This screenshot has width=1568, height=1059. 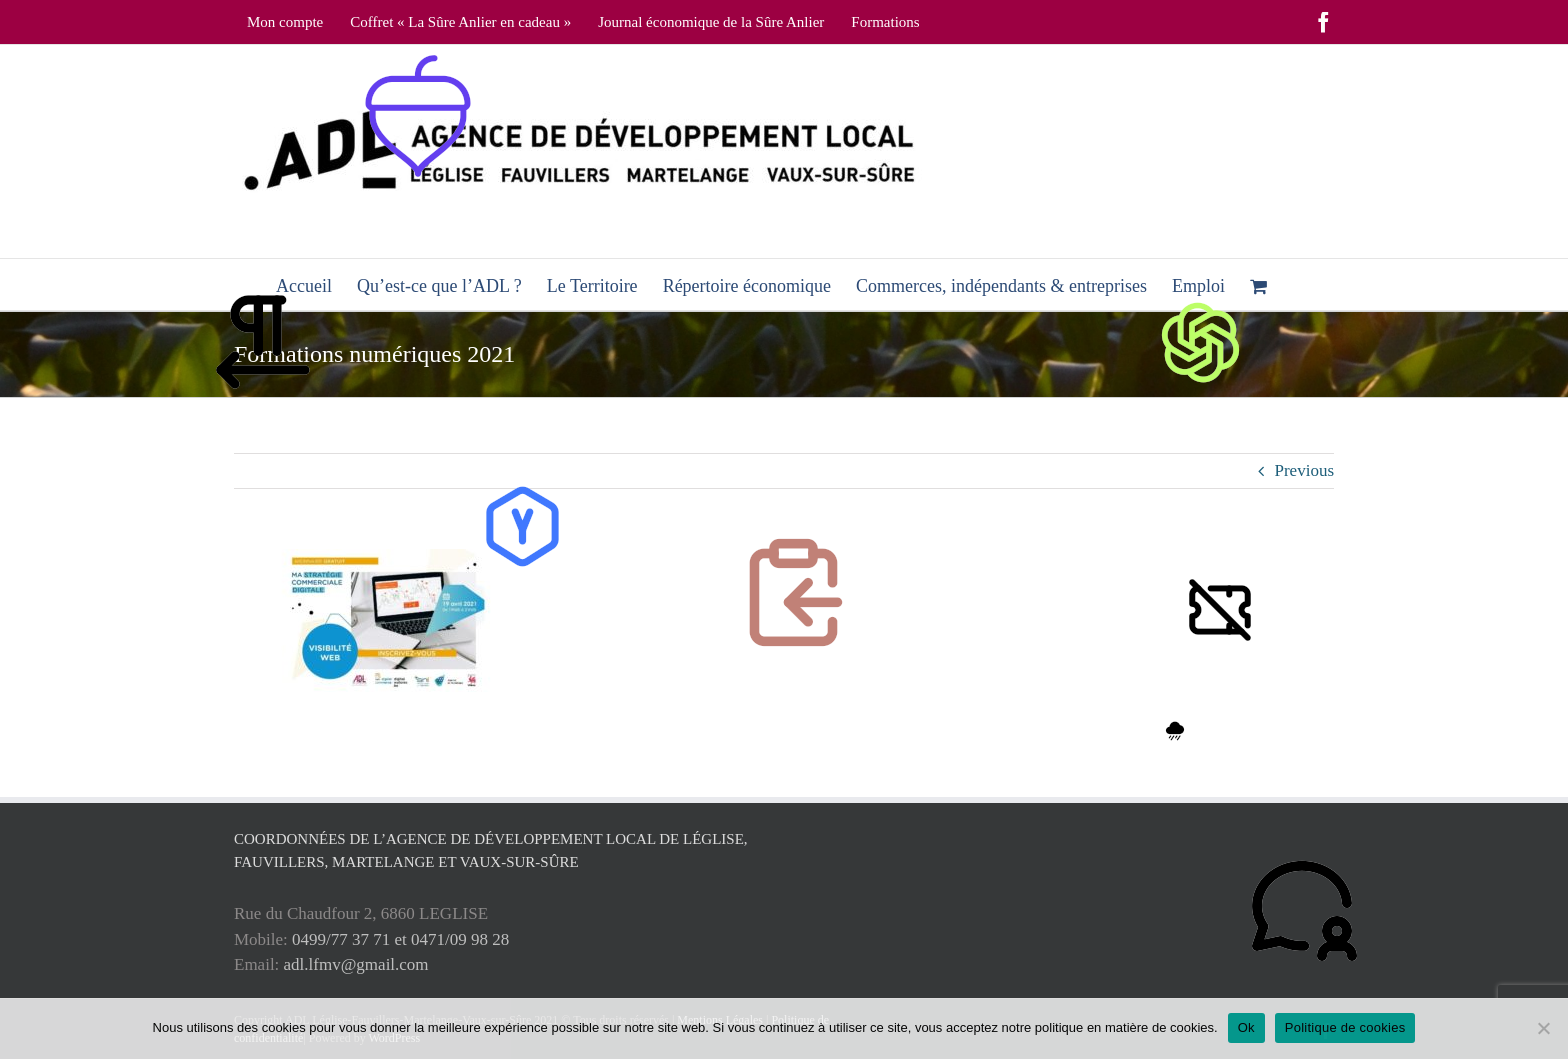 What do you see at coordinates (418, 116) in the screenshot?
I see `nature or outdoors category indicator` at bounding box center [418, 116].